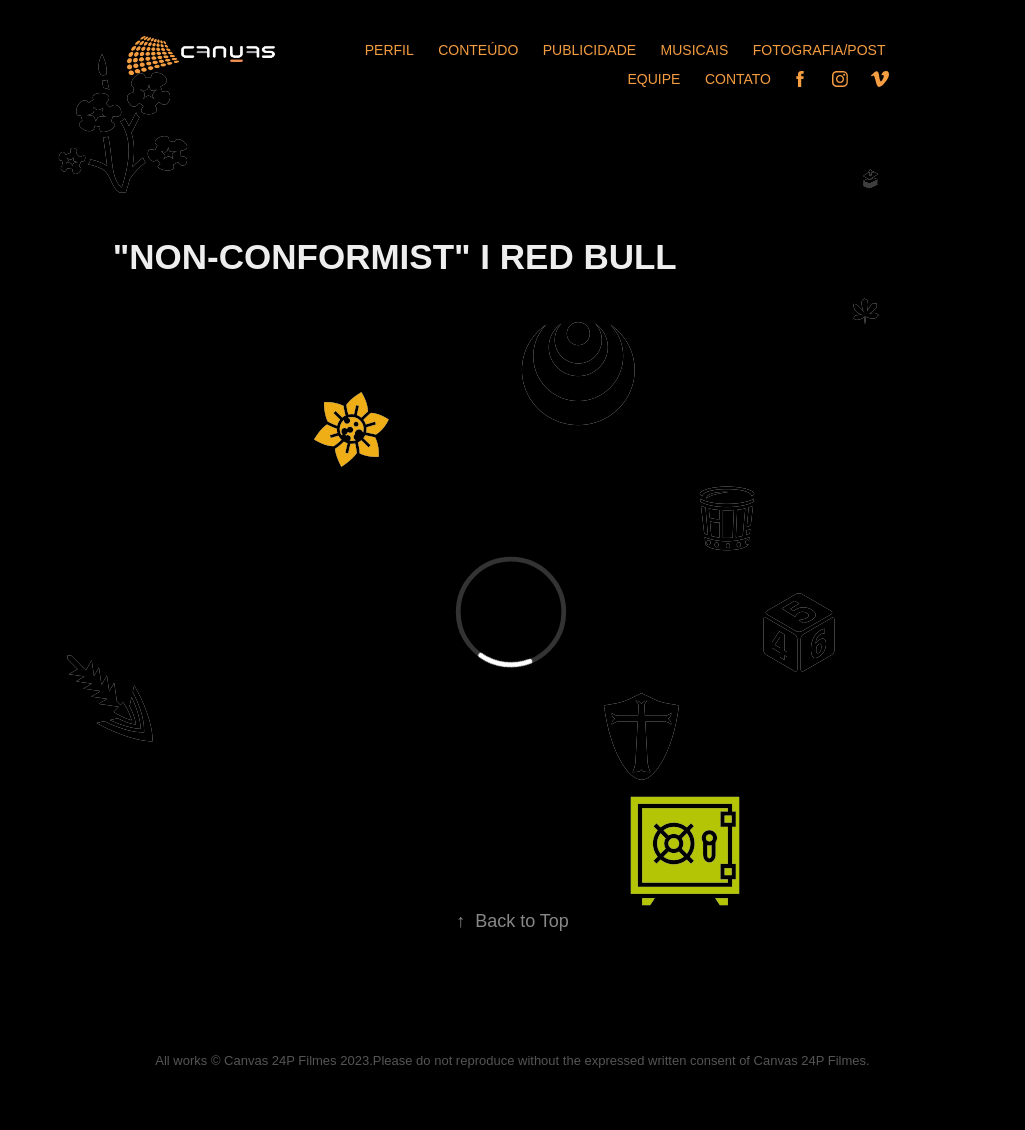  I want to click on select a piercing or armor-penetrating attack, so click(110, 698).